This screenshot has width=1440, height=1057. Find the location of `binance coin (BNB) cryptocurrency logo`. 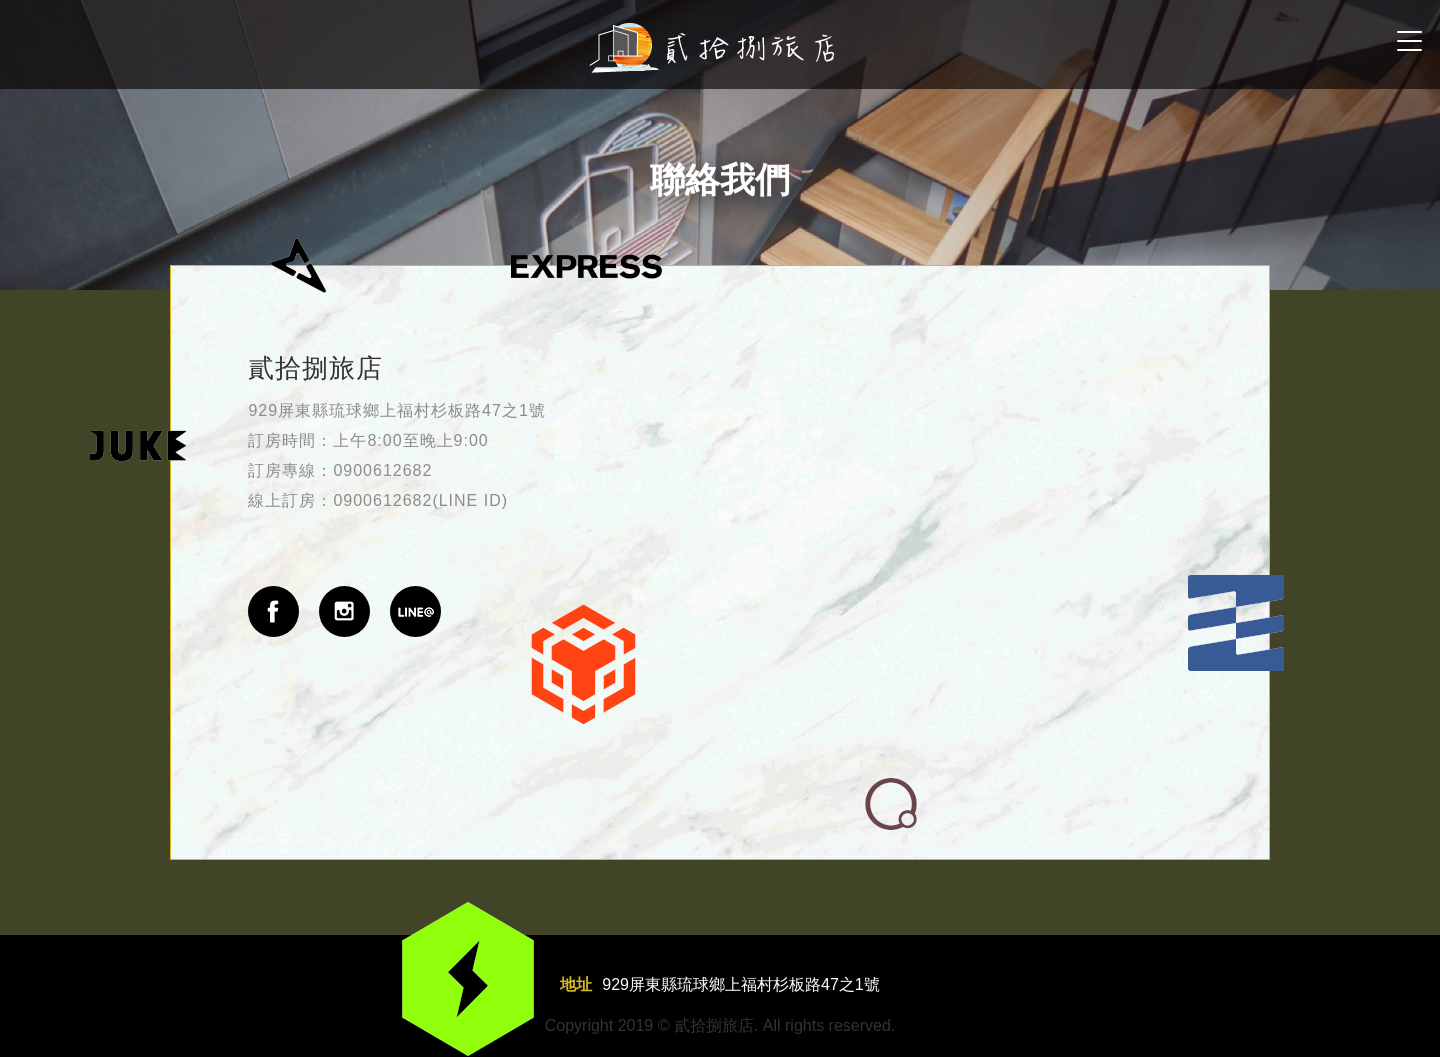

binance coin (BNB) cryptocurrency logo is located at coordinates (583, 664).